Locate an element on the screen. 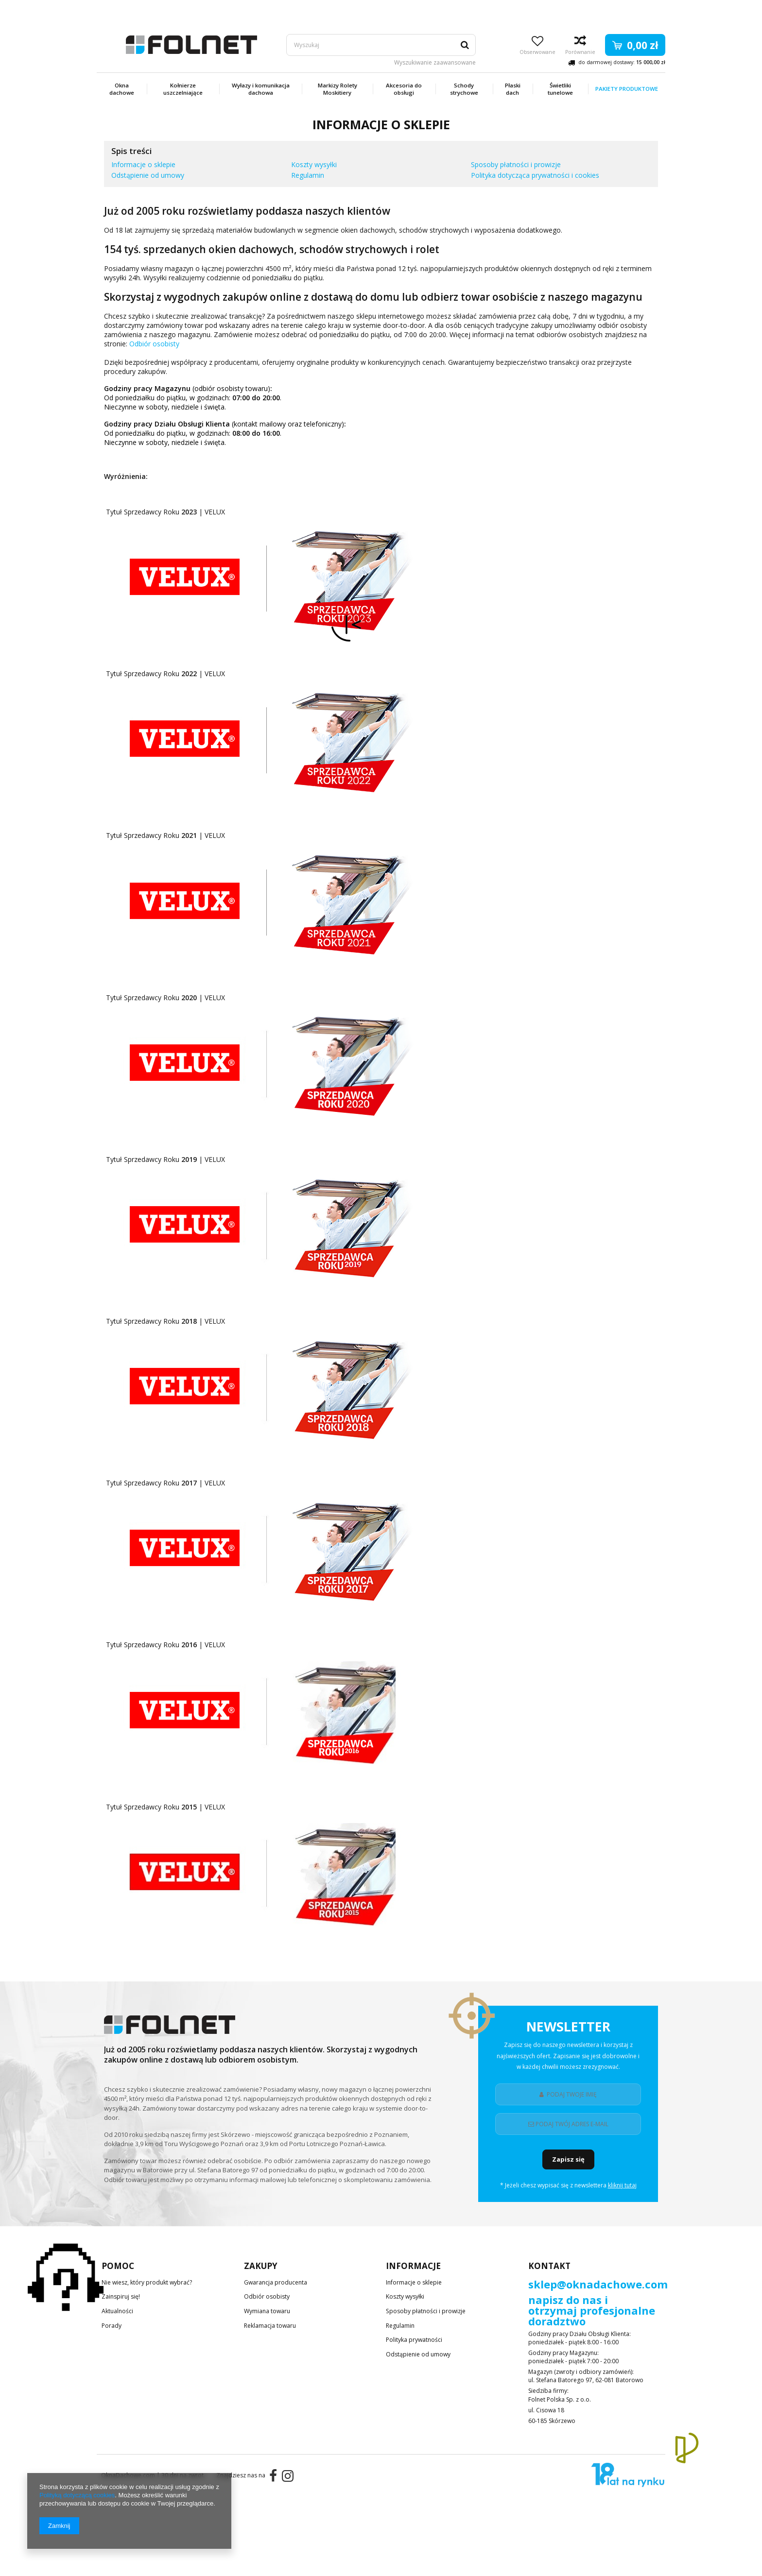 The height and width of the screenshot is (2576, 762). open the 1001tracklists app or website is located at coordinates (66, 2277).